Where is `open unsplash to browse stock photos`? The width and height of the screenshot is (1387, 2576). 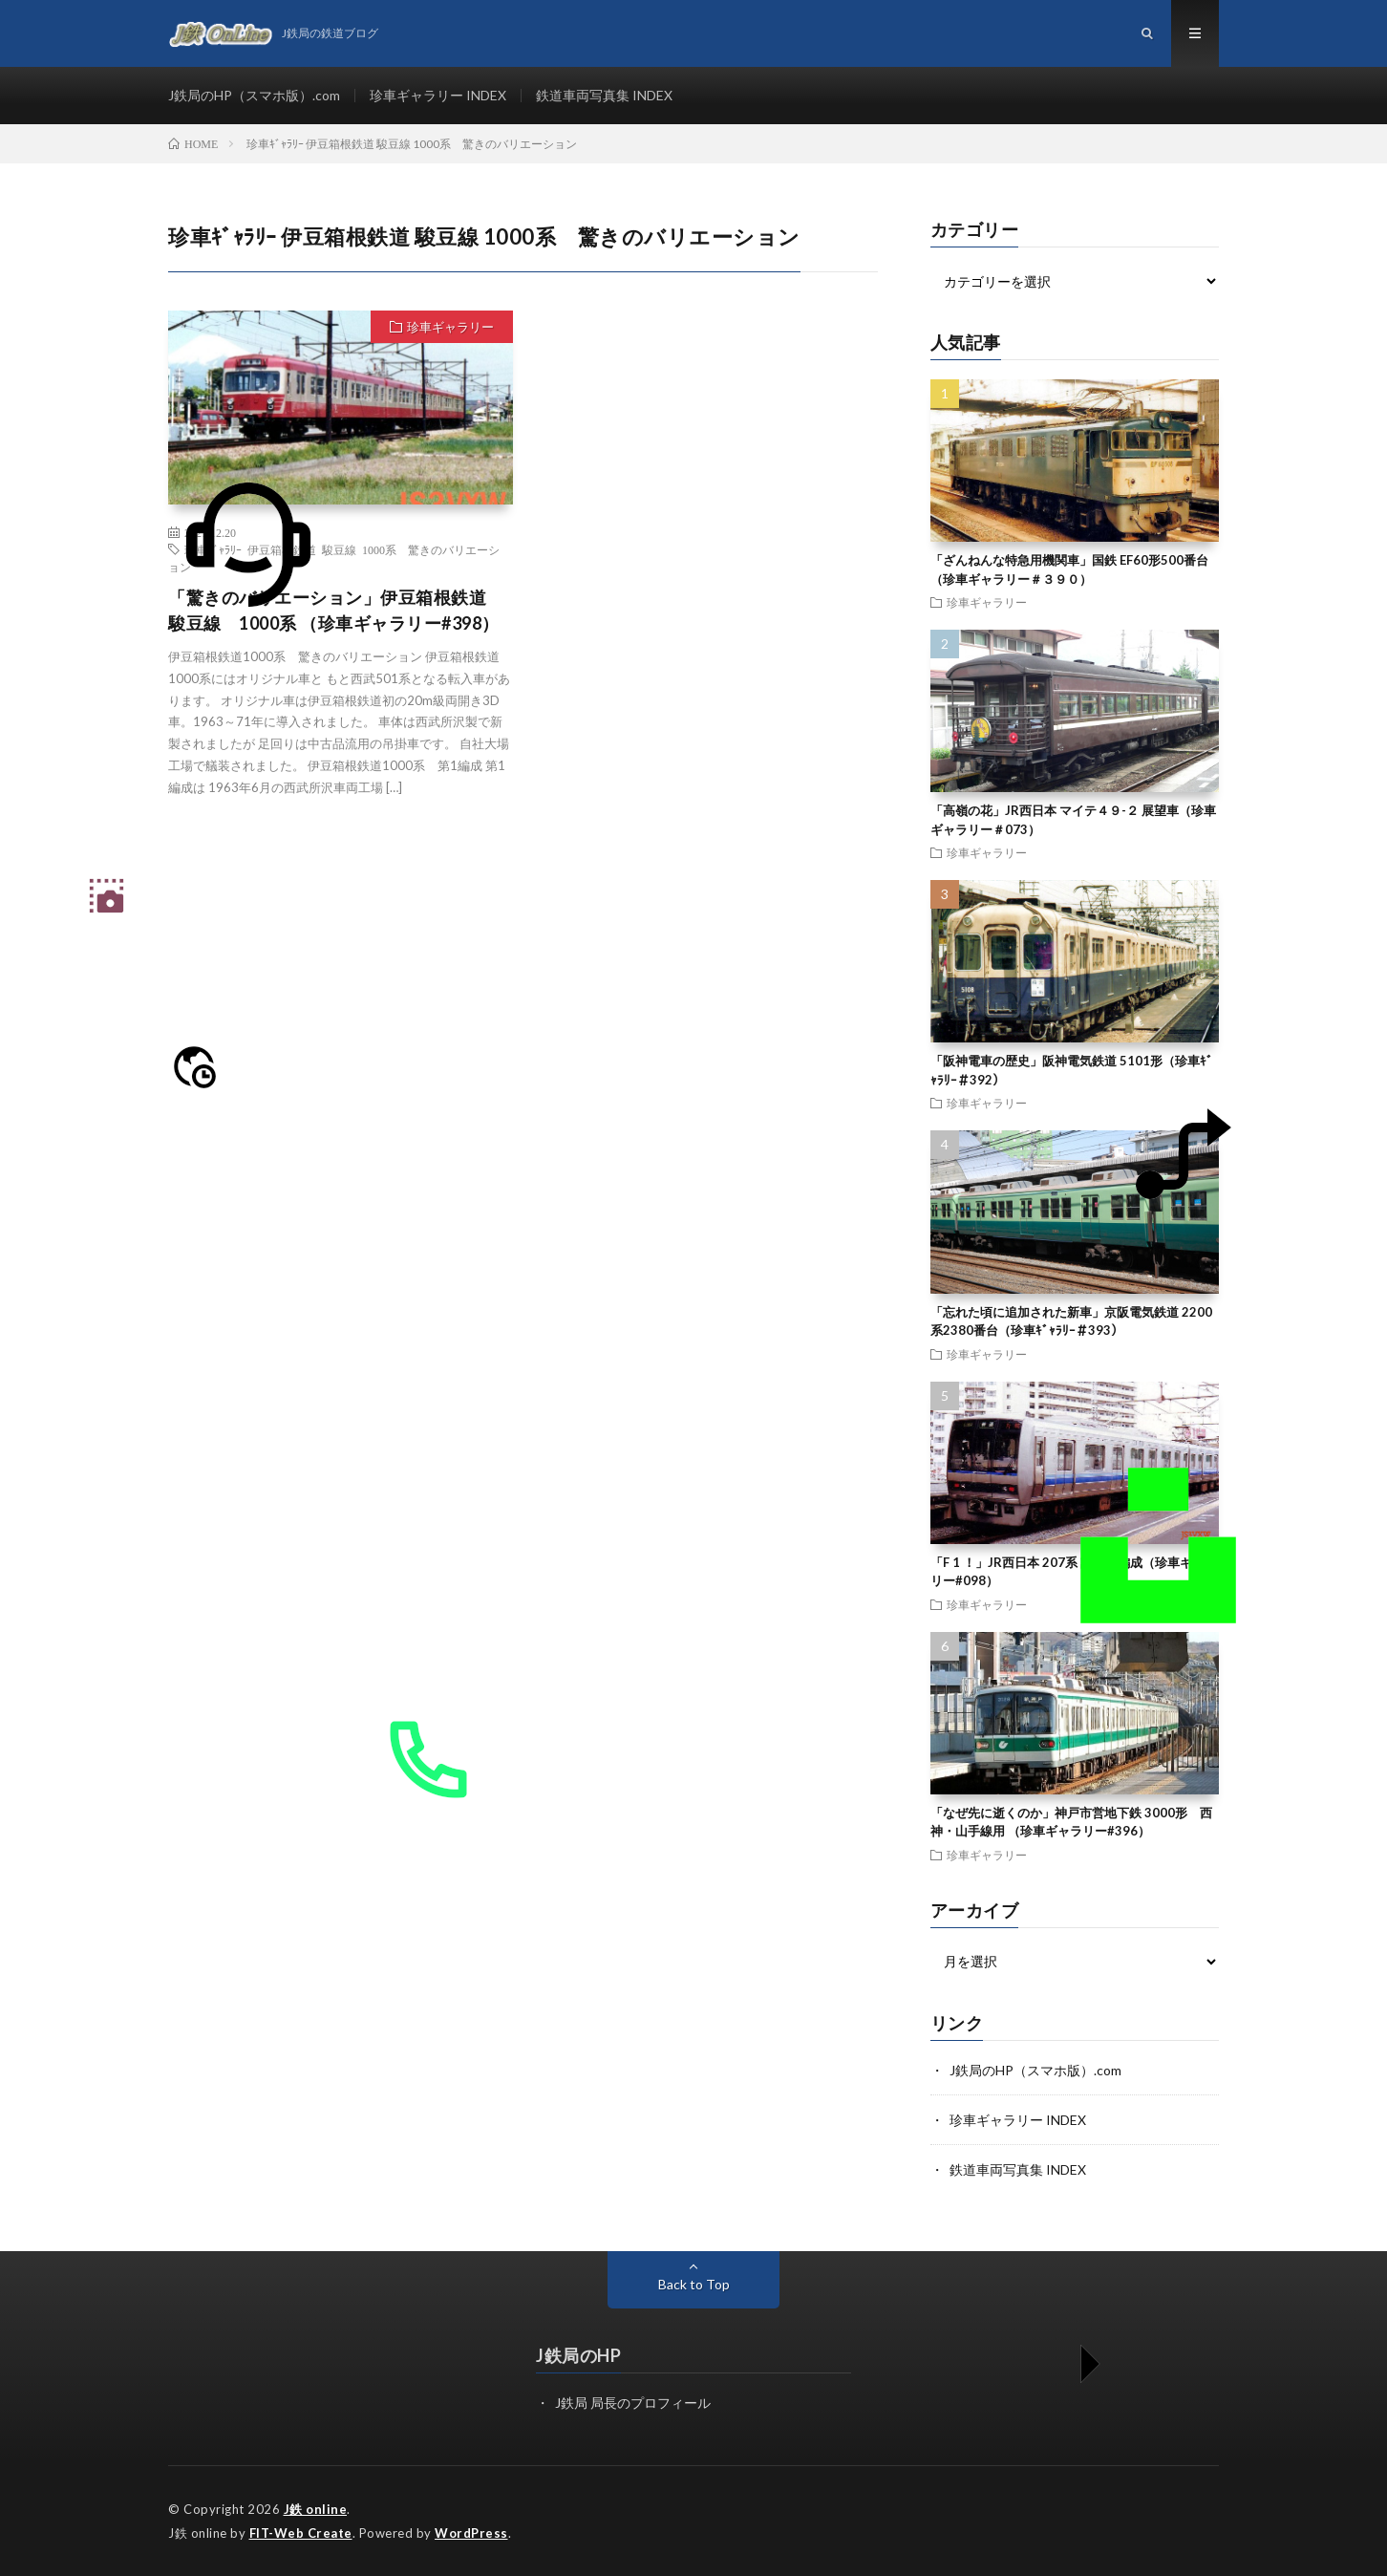 open unsplash to browse stock photos is located at coordinates (1158, 1545).